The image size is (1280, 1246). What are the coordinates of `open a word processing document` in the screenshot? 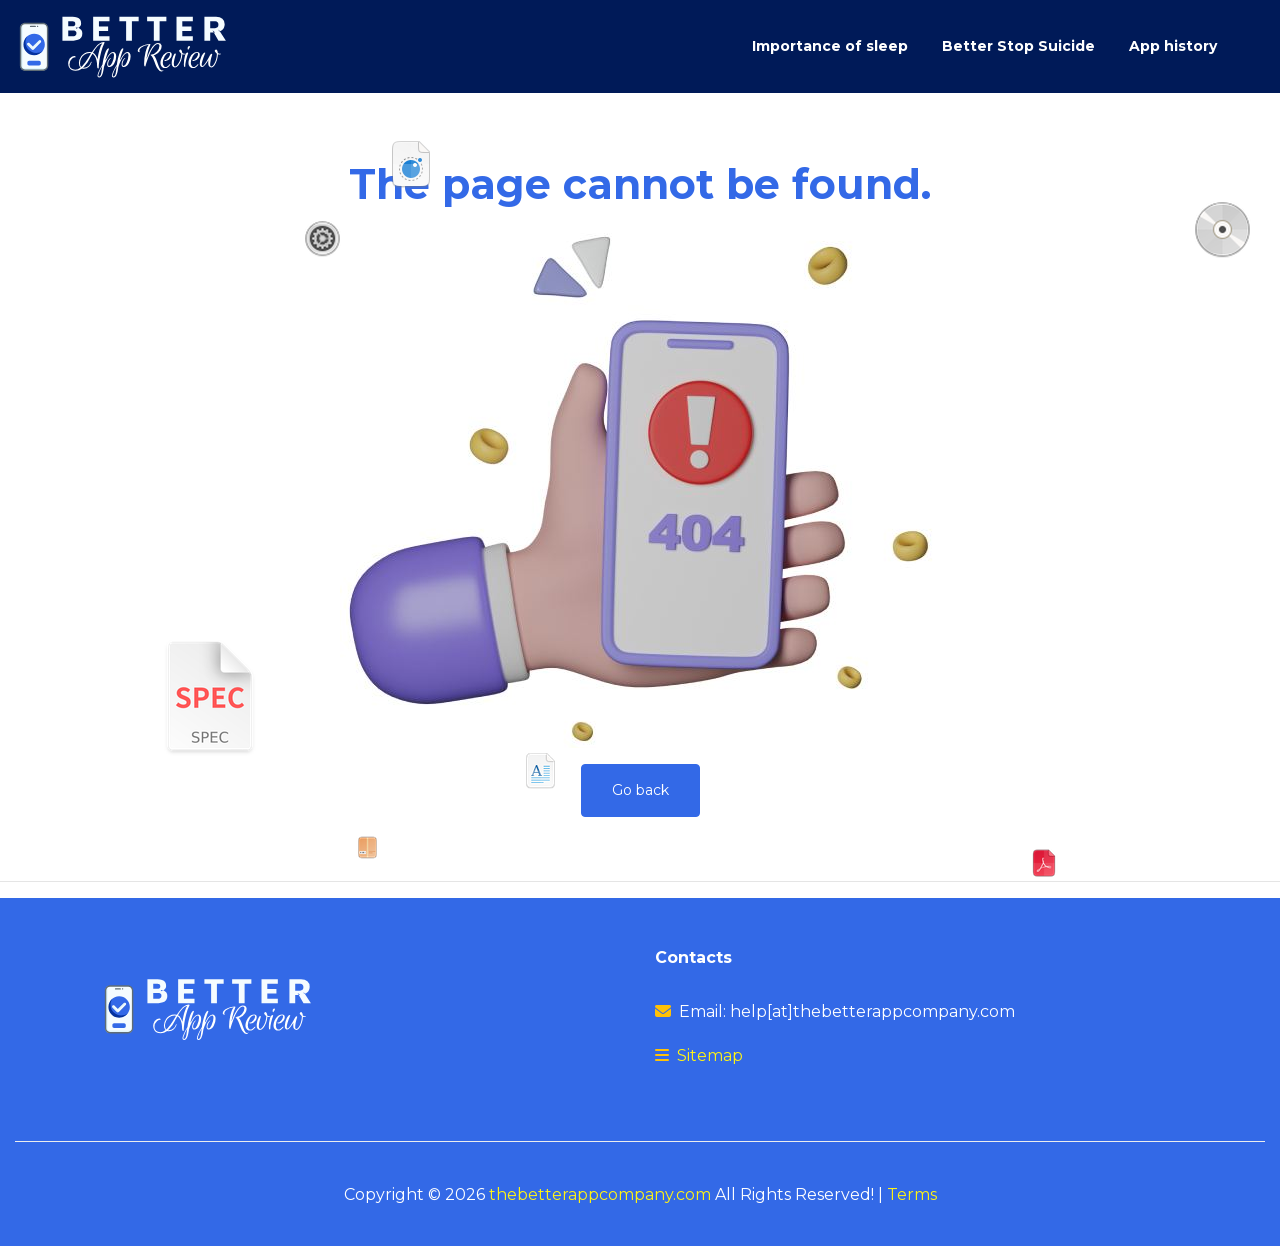 It's located at (540, 770).